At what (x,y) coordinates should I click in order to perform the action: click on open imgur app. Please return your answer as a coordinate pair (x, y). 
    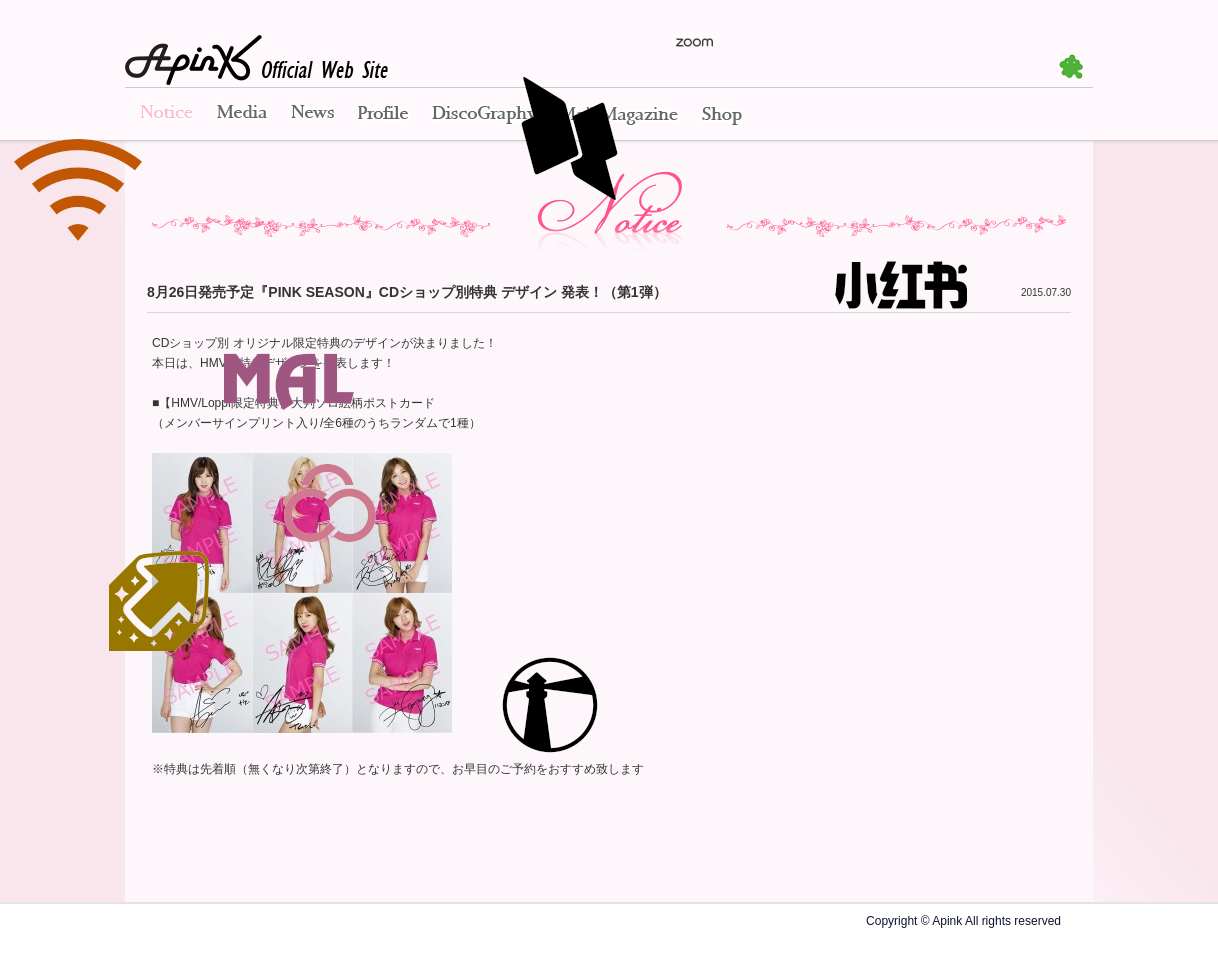
    Looking at the image, I should click on (159, 601).